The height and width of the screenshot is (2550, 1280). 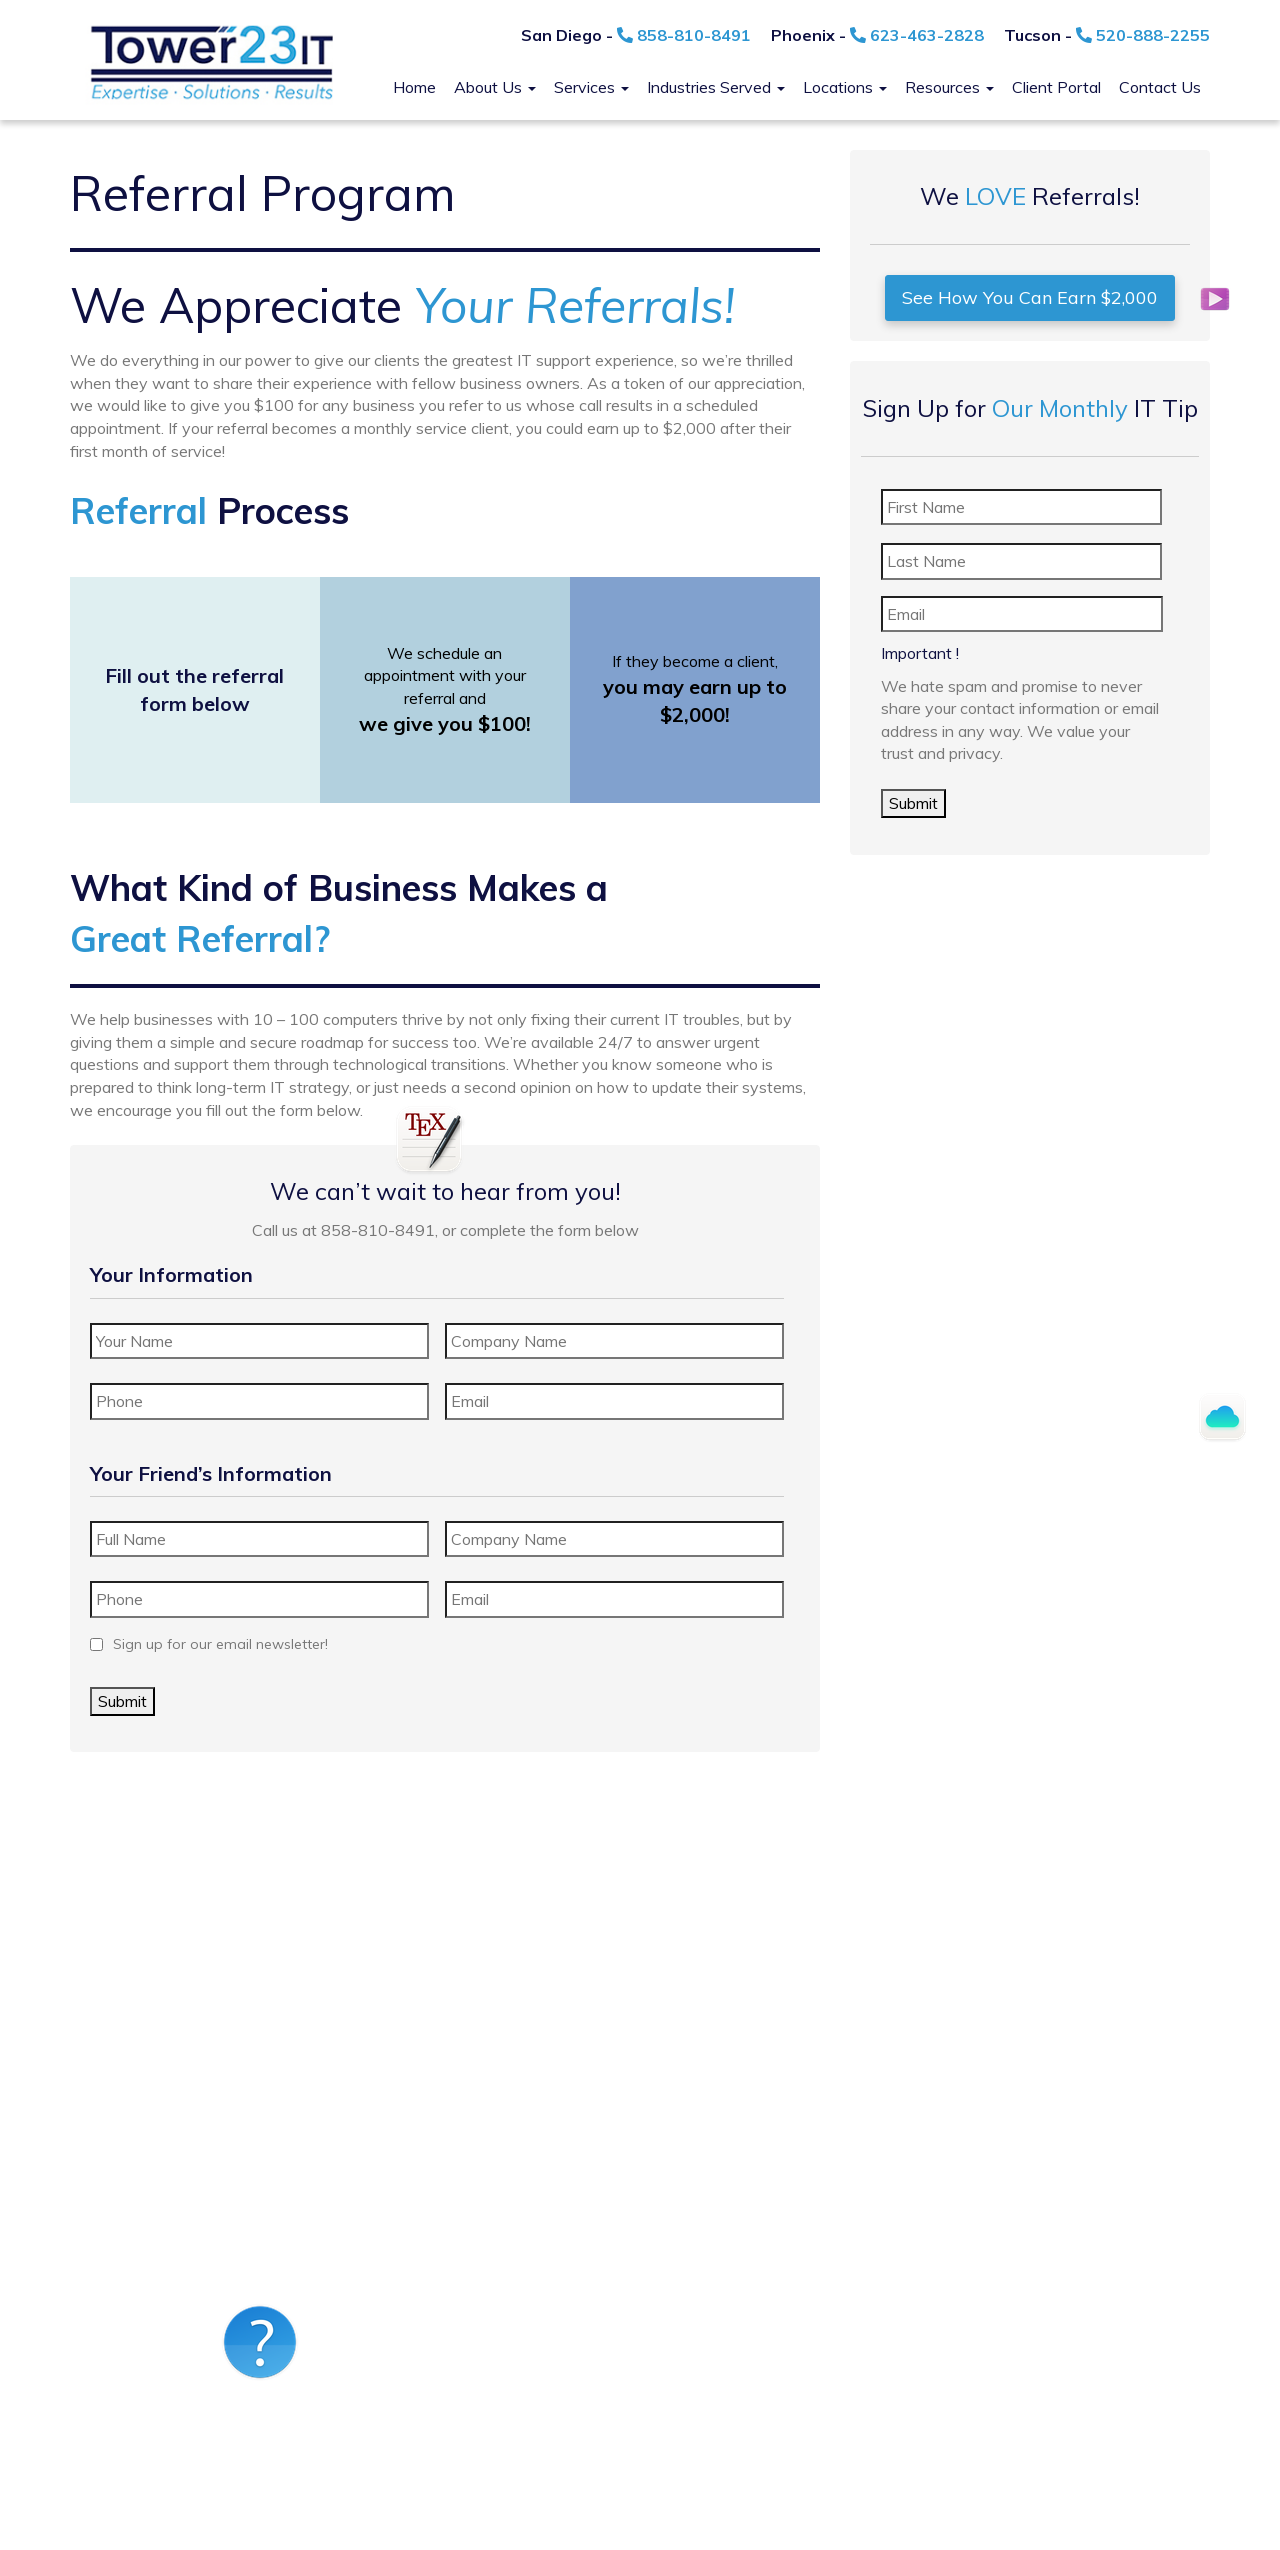 I want to click on open multimedia or video player app, so click(x=1215, y=299).